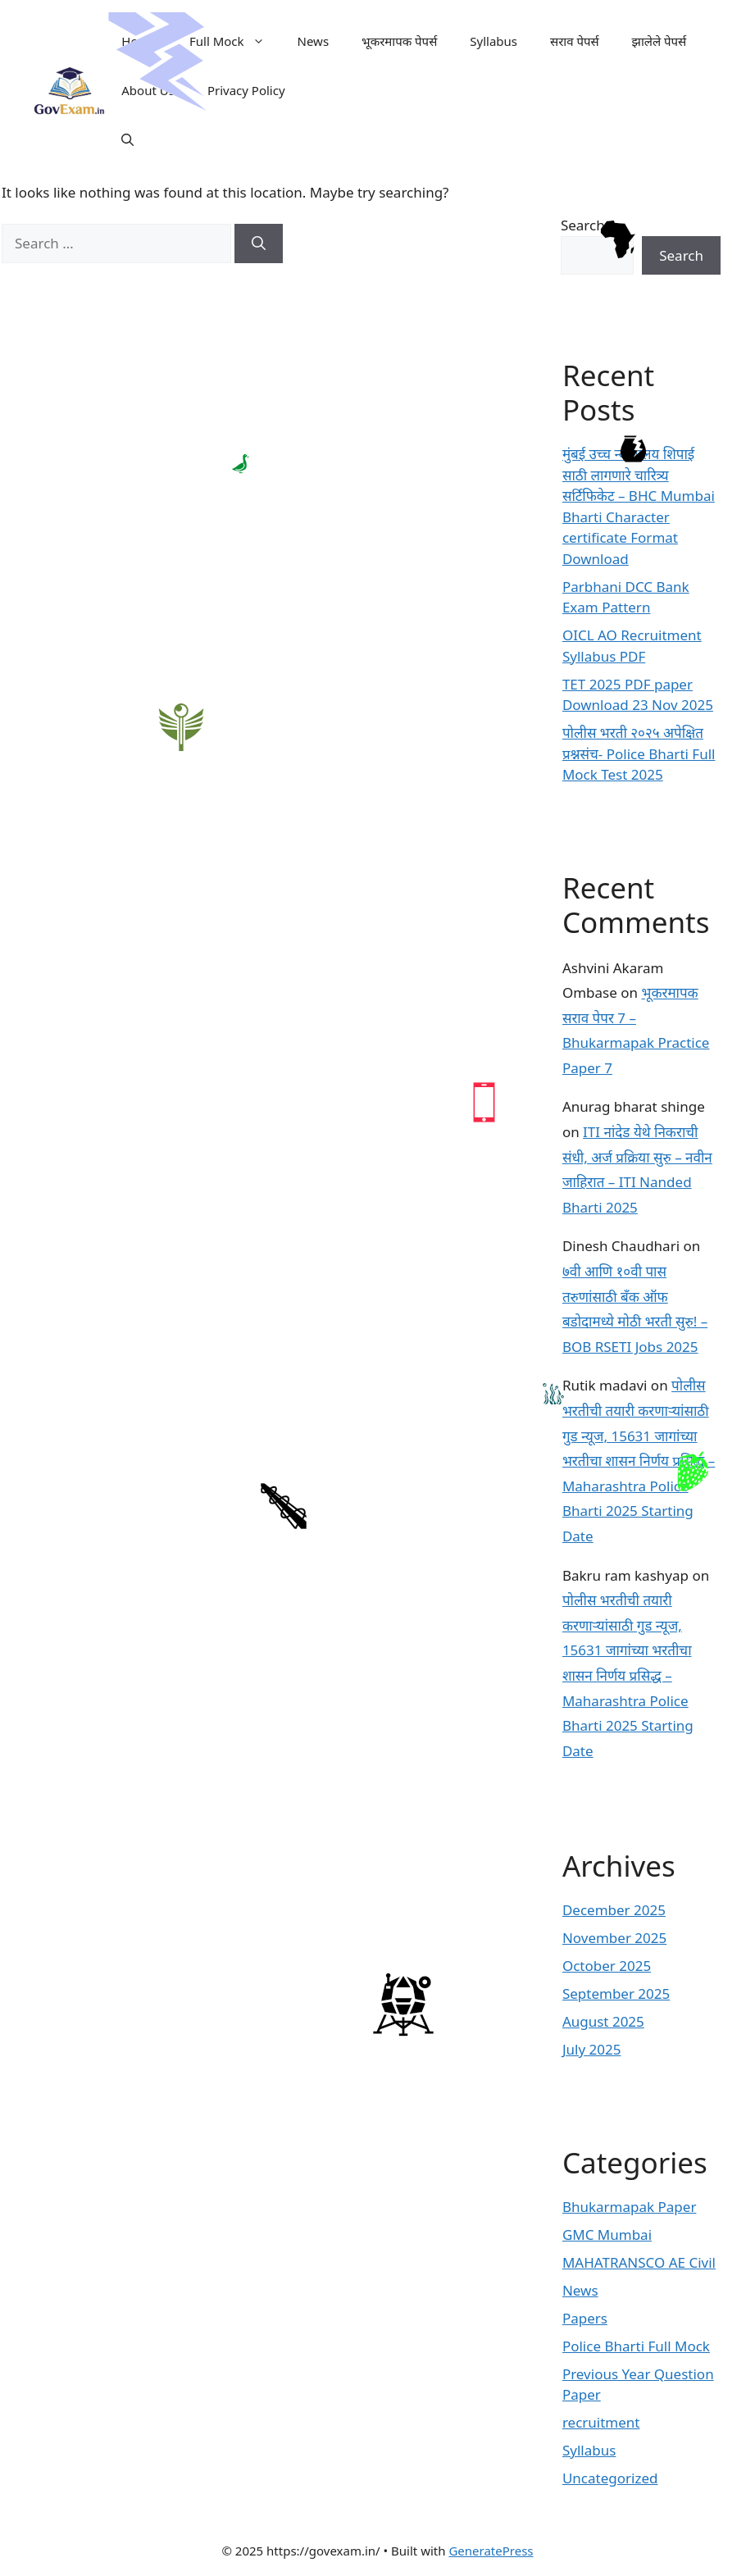  What do you see at coordinates (484, 1102) in the screenshot?
I see `access mobile device settings` at bounding box center [484, 1102].